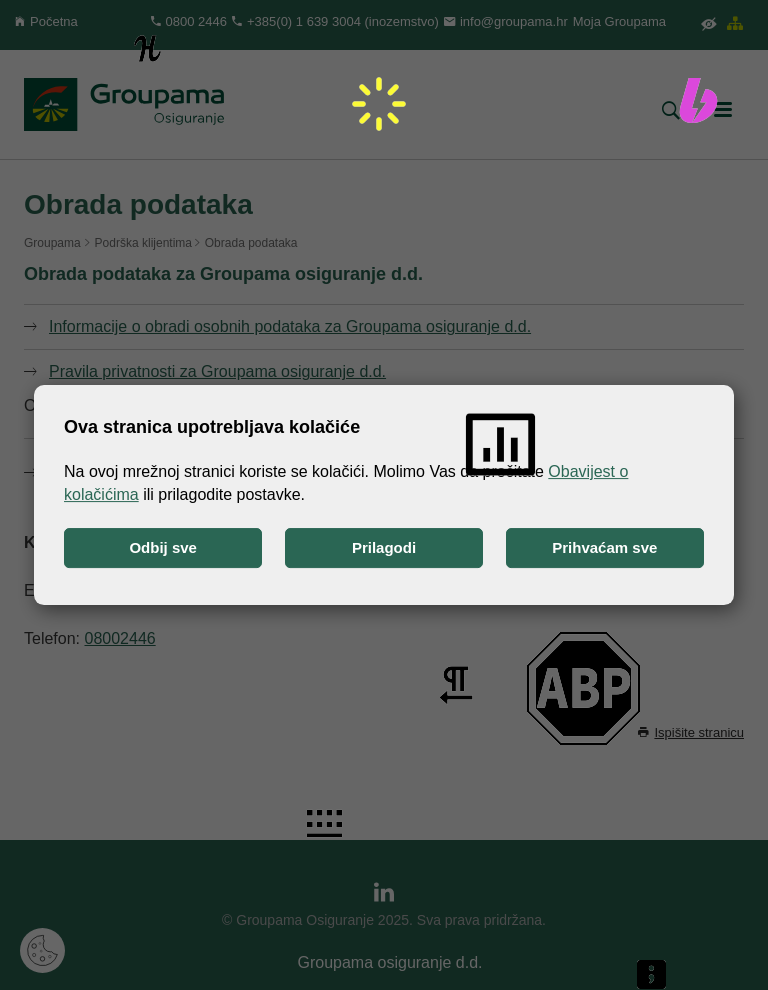  Describe the element at coordinates (500, 444) in the screenshot. I see `view analytics dashboard` at that location.